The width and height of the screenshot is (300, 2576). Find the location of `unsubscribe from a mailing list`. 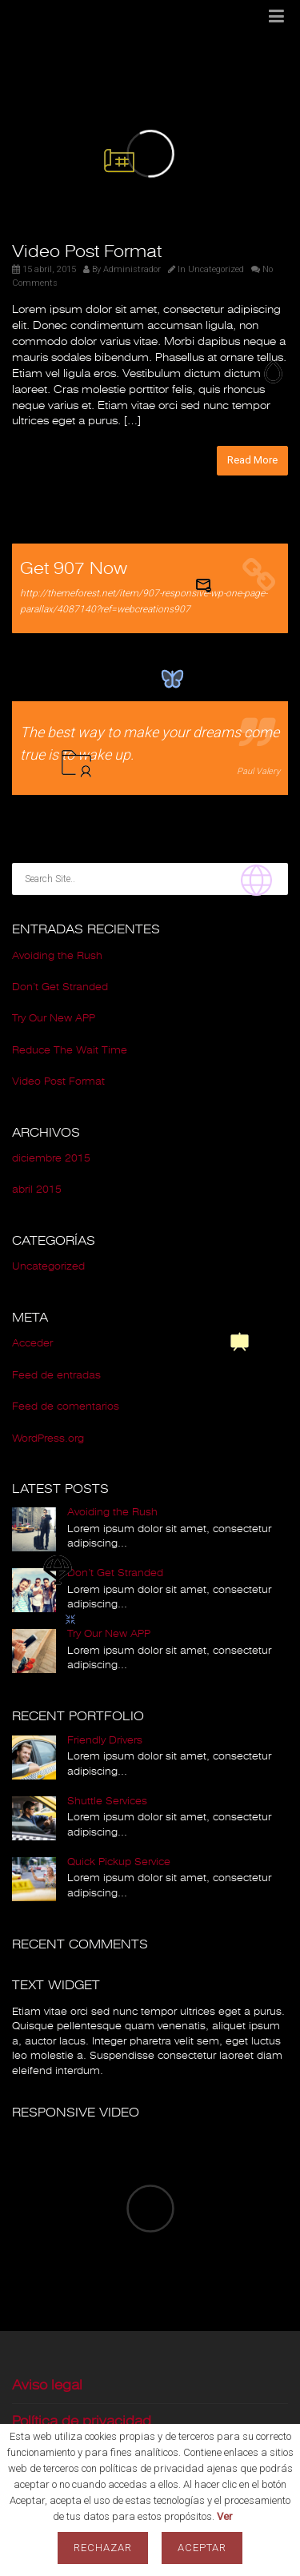

unsubscribe from a mailing list is located at coordinates (203, 586).